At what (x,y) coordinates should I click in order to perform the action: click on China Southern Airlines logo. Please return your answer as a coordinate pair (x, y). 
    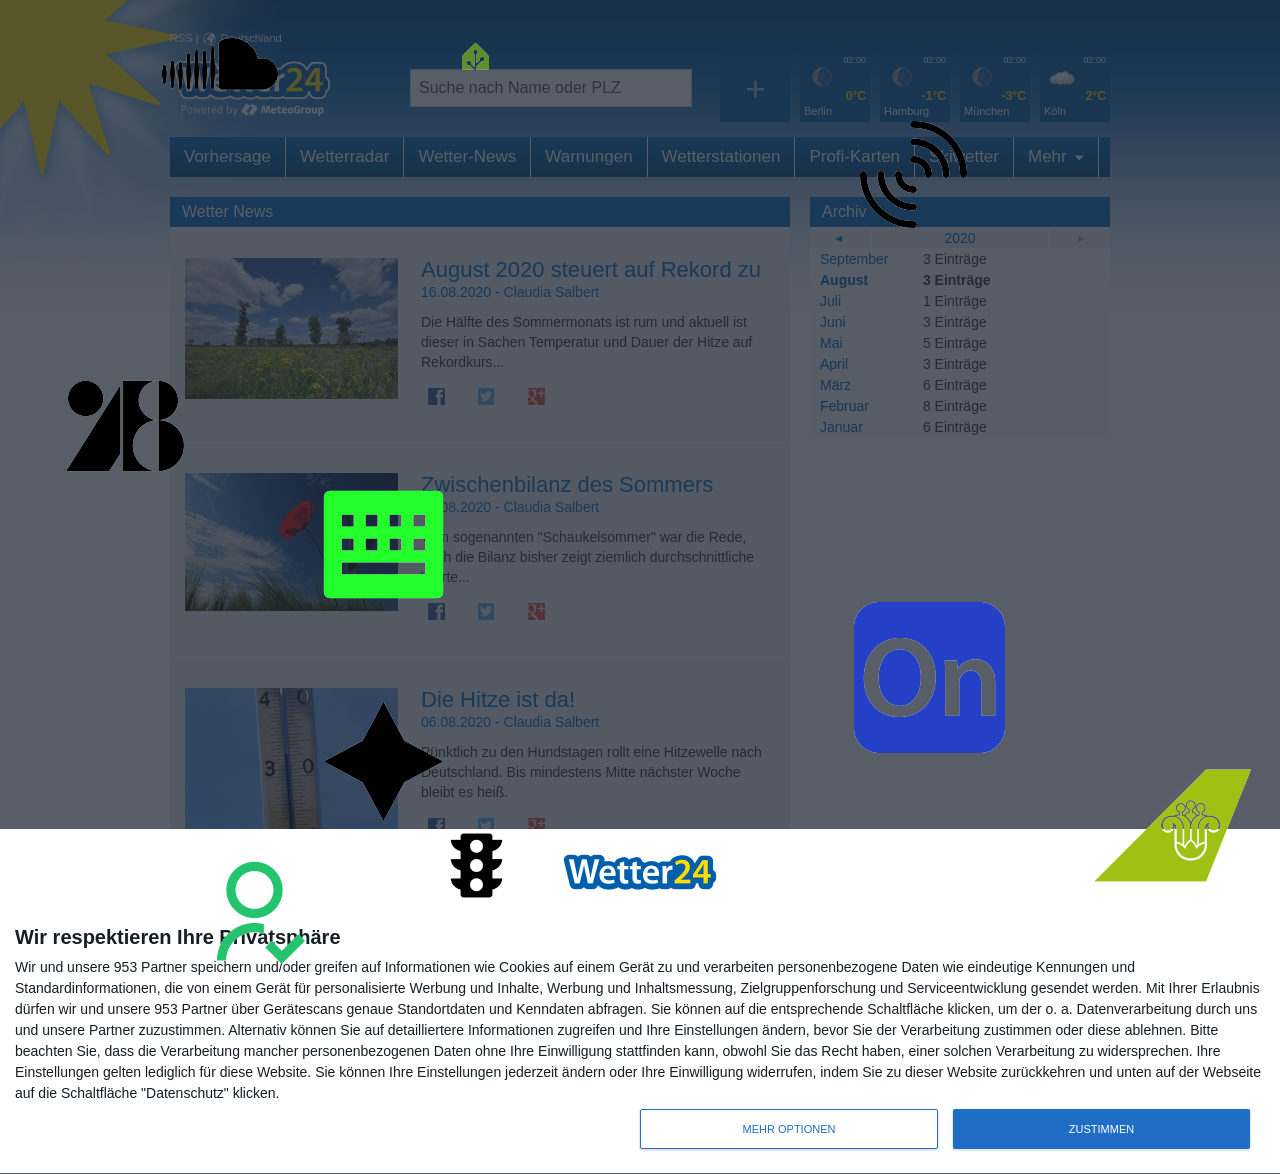
    Looking at the image, I should click on (1172, 825).